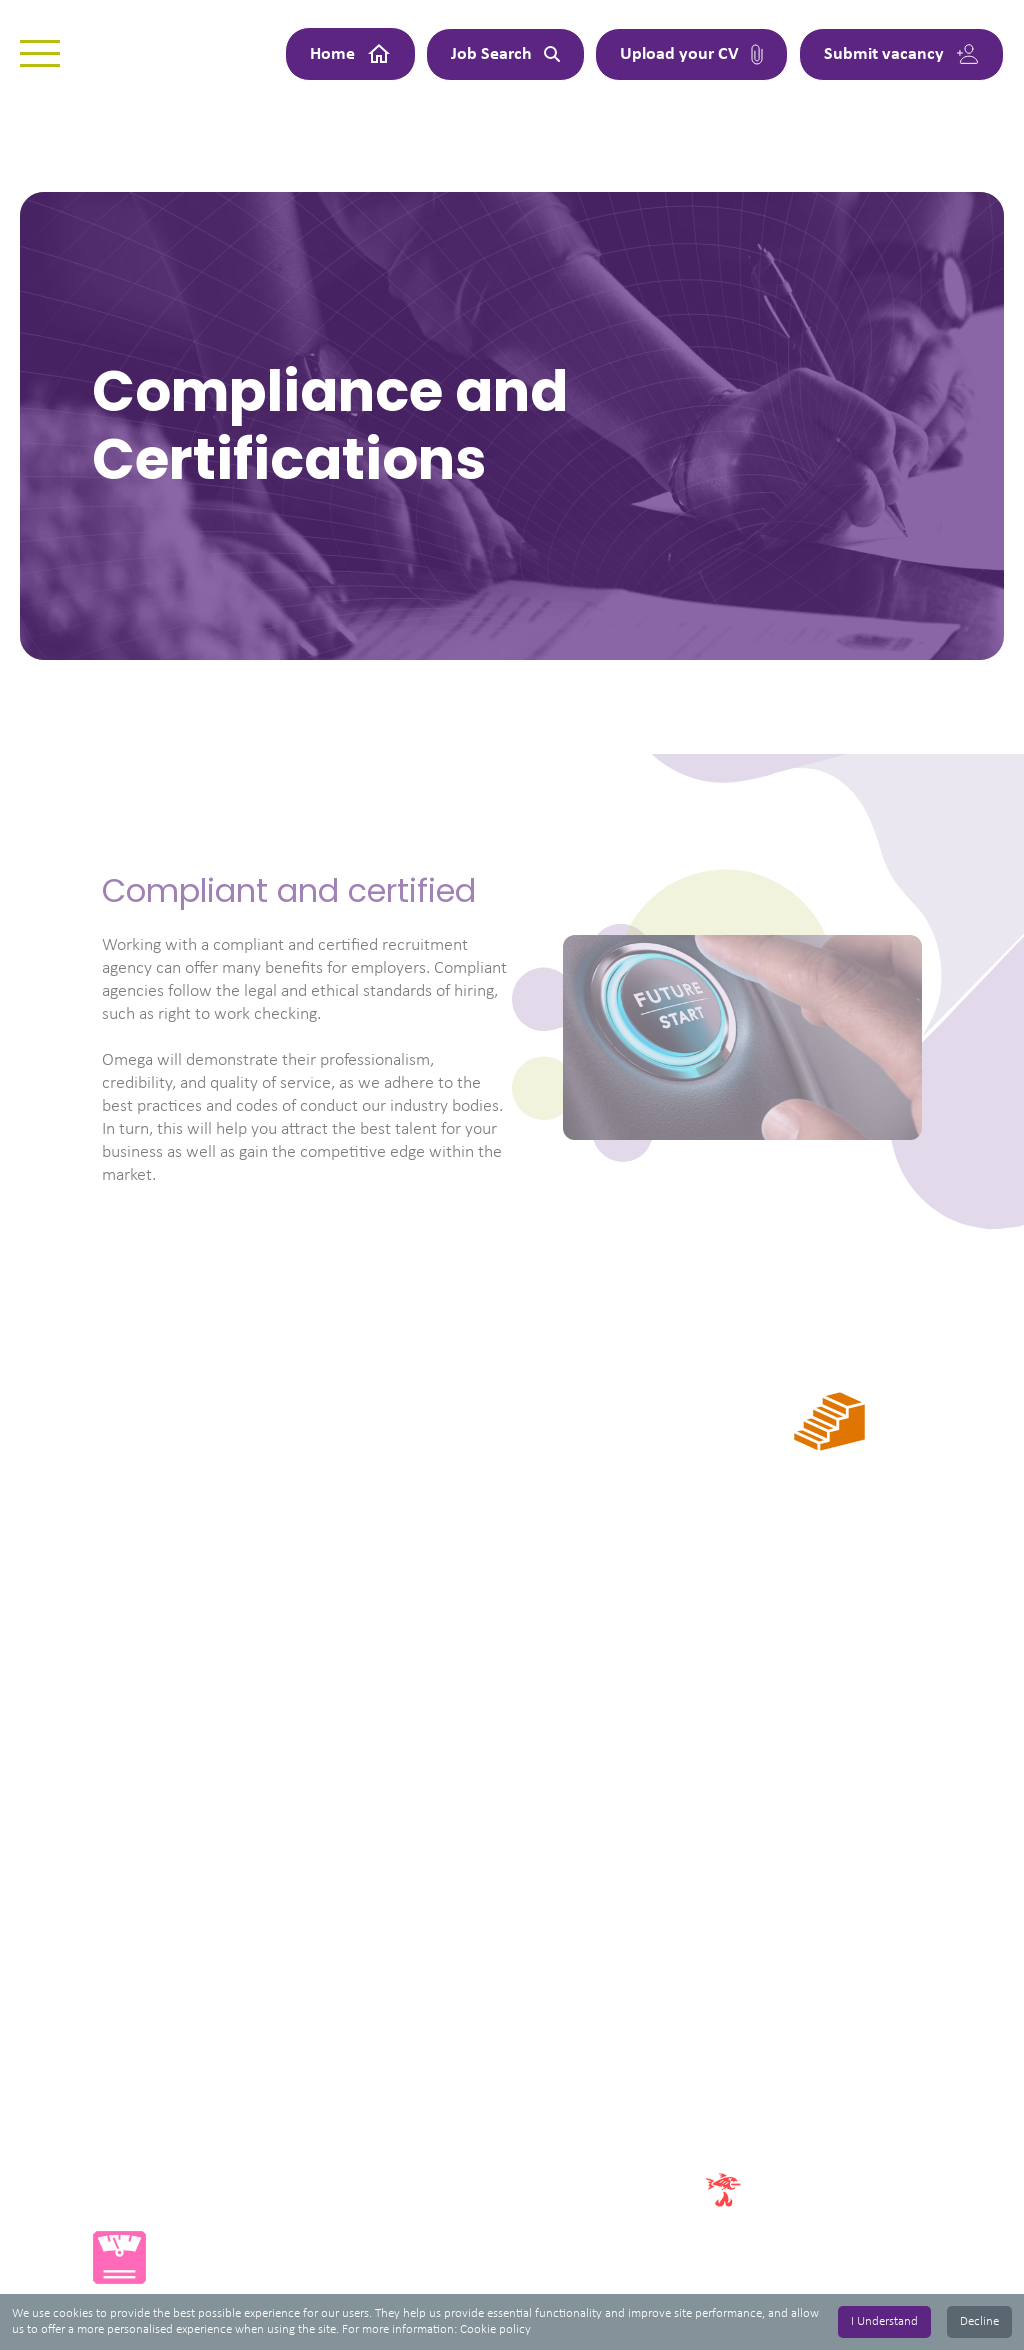 The height and width of the screenshot is (2350, 1024). What do you see at coordinates (723, 2190) in the screenshot?
I see `cooked fish item in game inventory` at bounding box center [723, 2190].